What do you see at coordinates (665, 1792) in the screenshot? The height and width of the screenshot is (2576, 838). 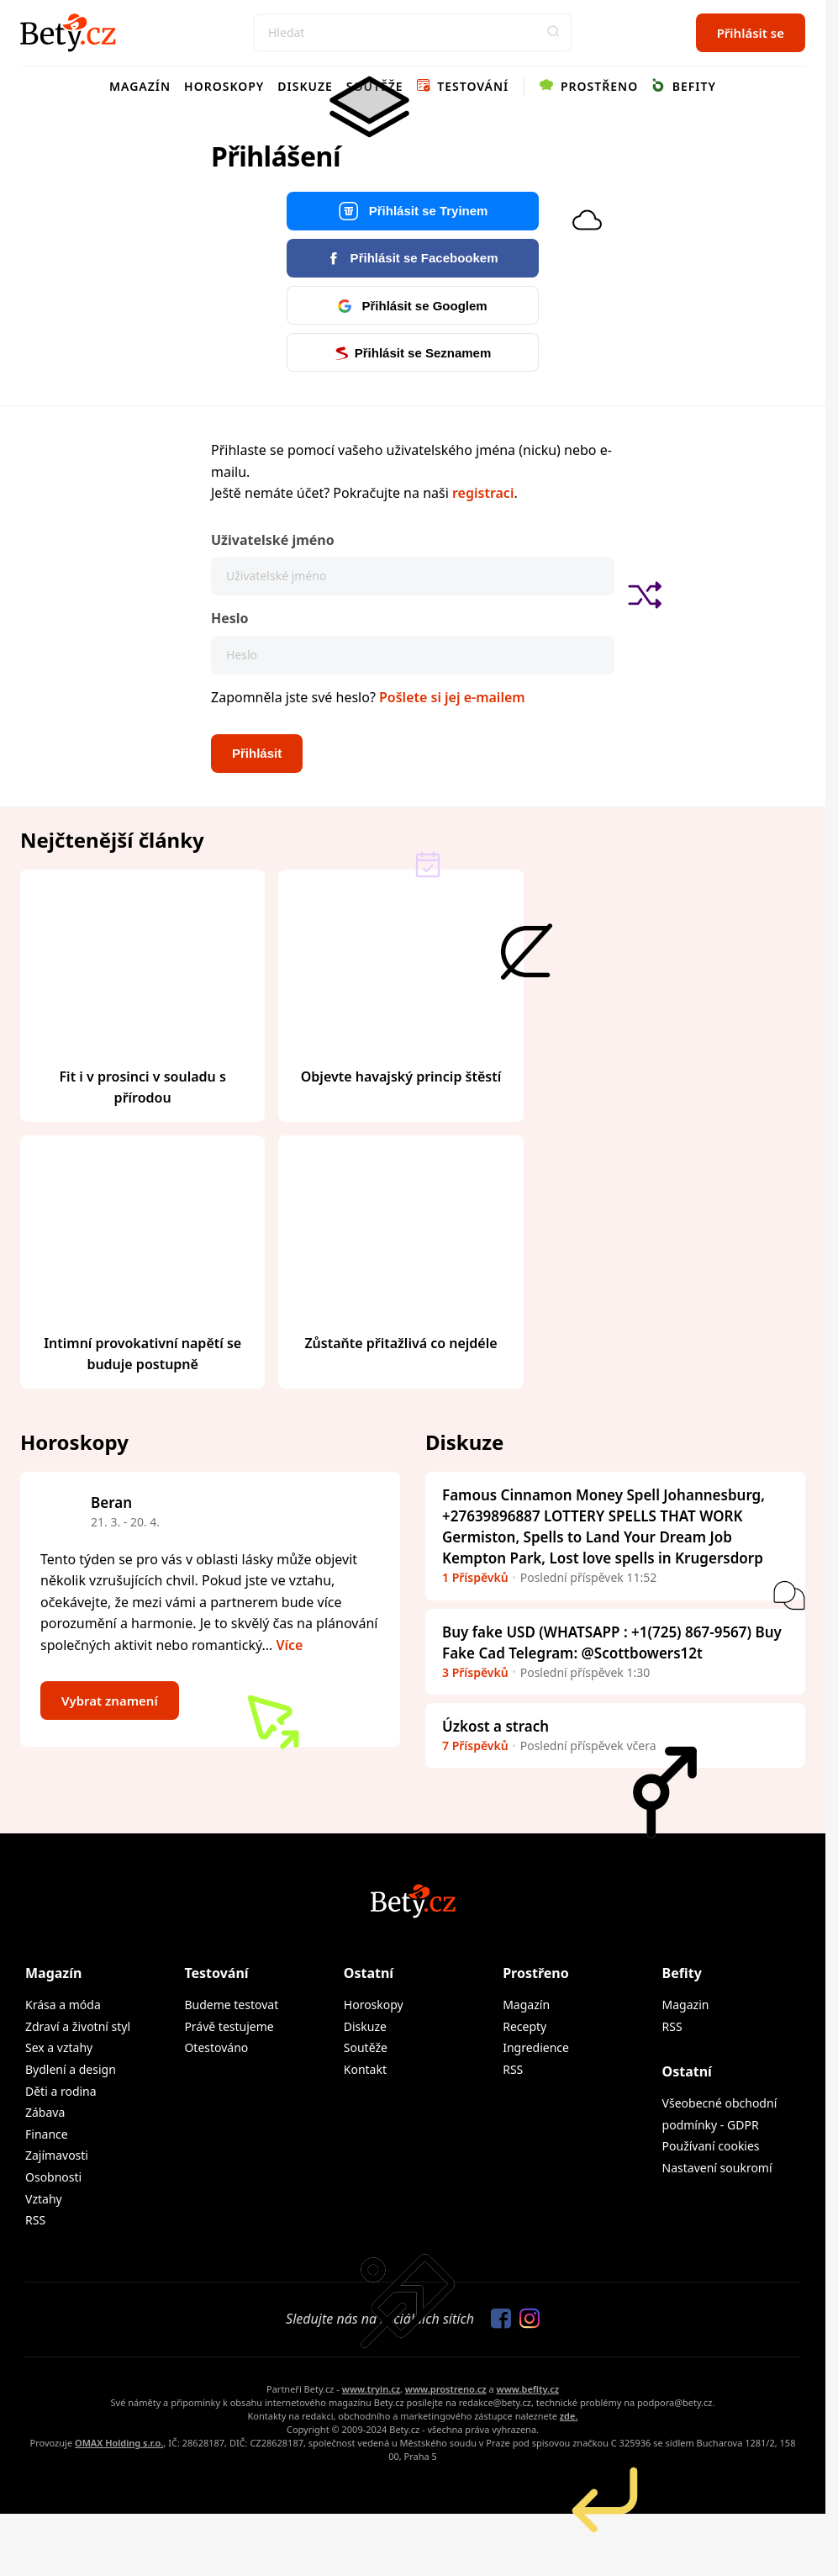 I see `take the last right exit at the roundabout` at bounding box center [665, 1792].